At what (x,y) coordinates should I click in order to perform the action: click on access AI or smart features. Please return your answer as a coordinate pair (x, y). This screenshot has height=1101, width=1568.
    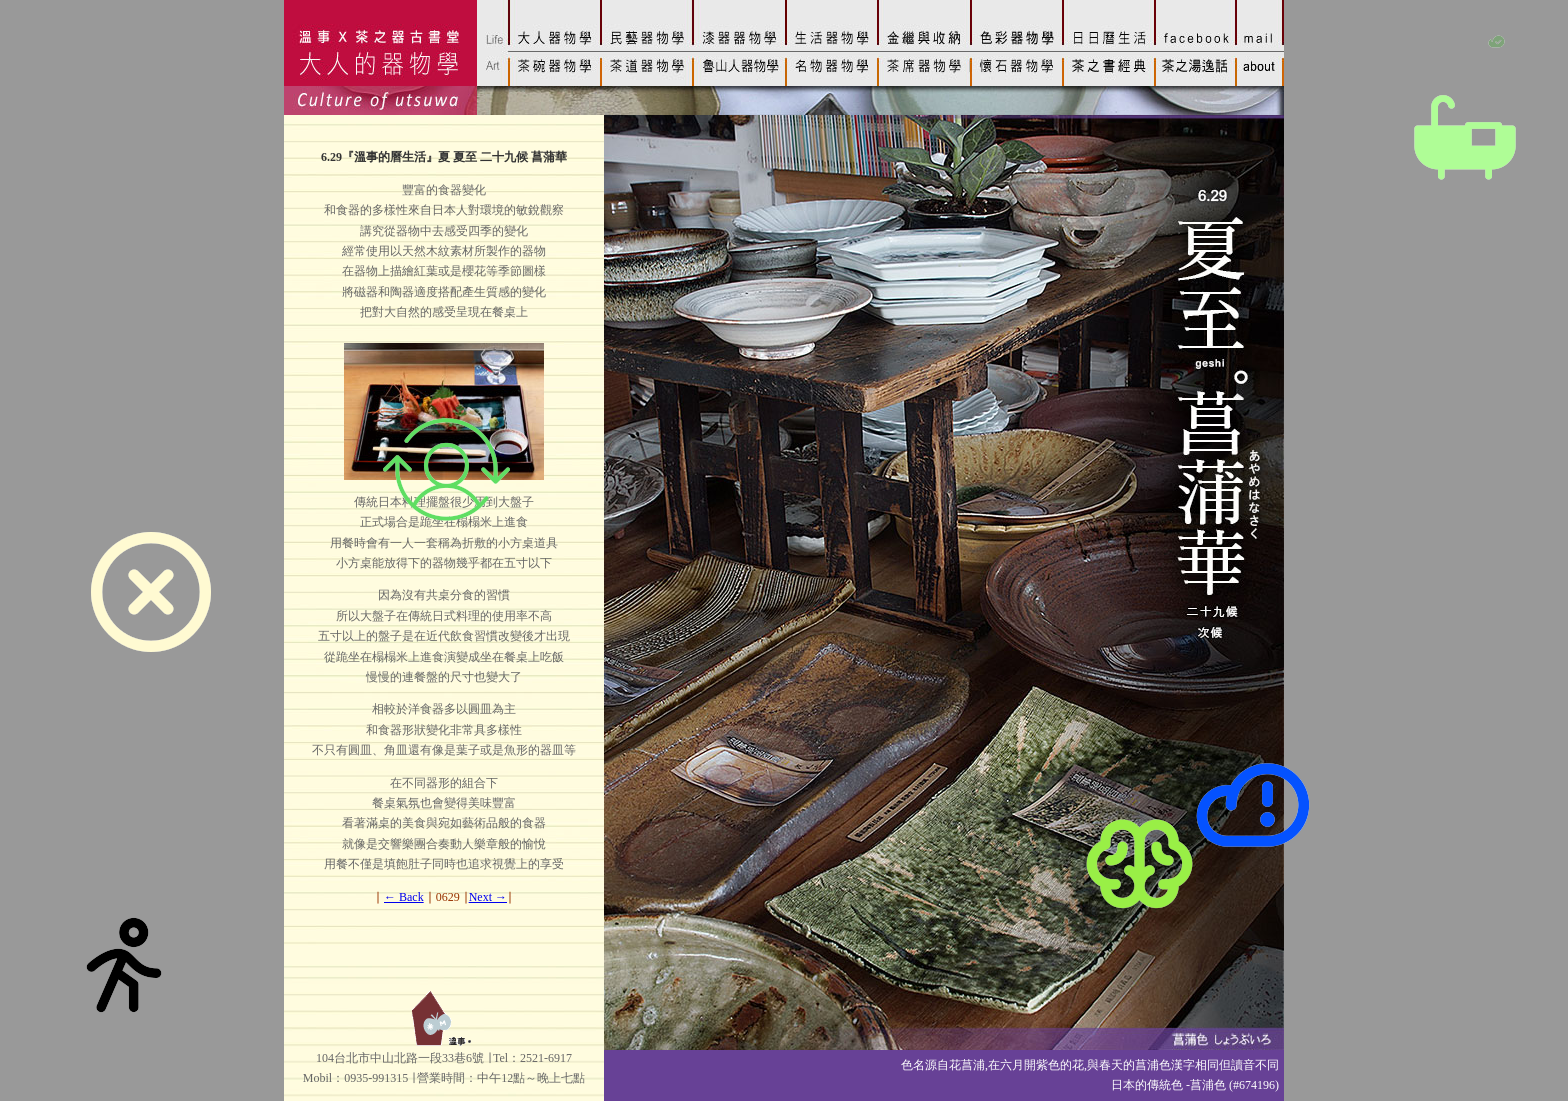
    Looking at the image, I should click on (1139, 865).